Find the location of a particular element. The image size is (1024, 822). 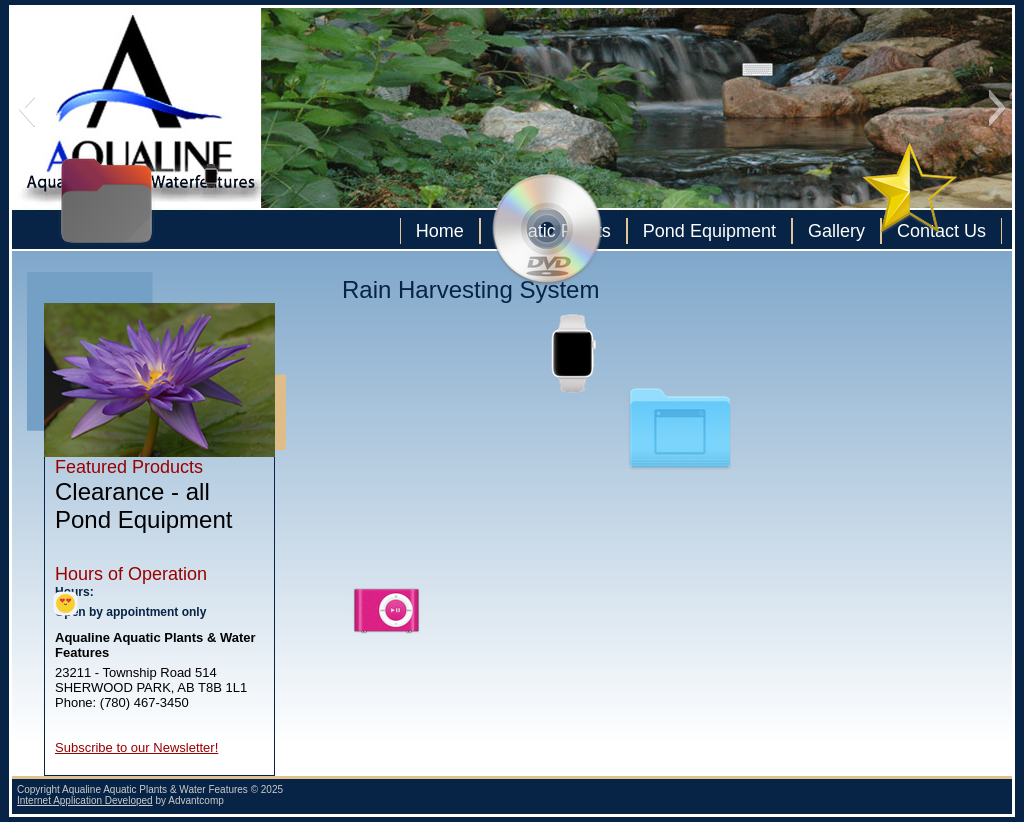

open folder containing files or documents is located at coordinates (106, 200).